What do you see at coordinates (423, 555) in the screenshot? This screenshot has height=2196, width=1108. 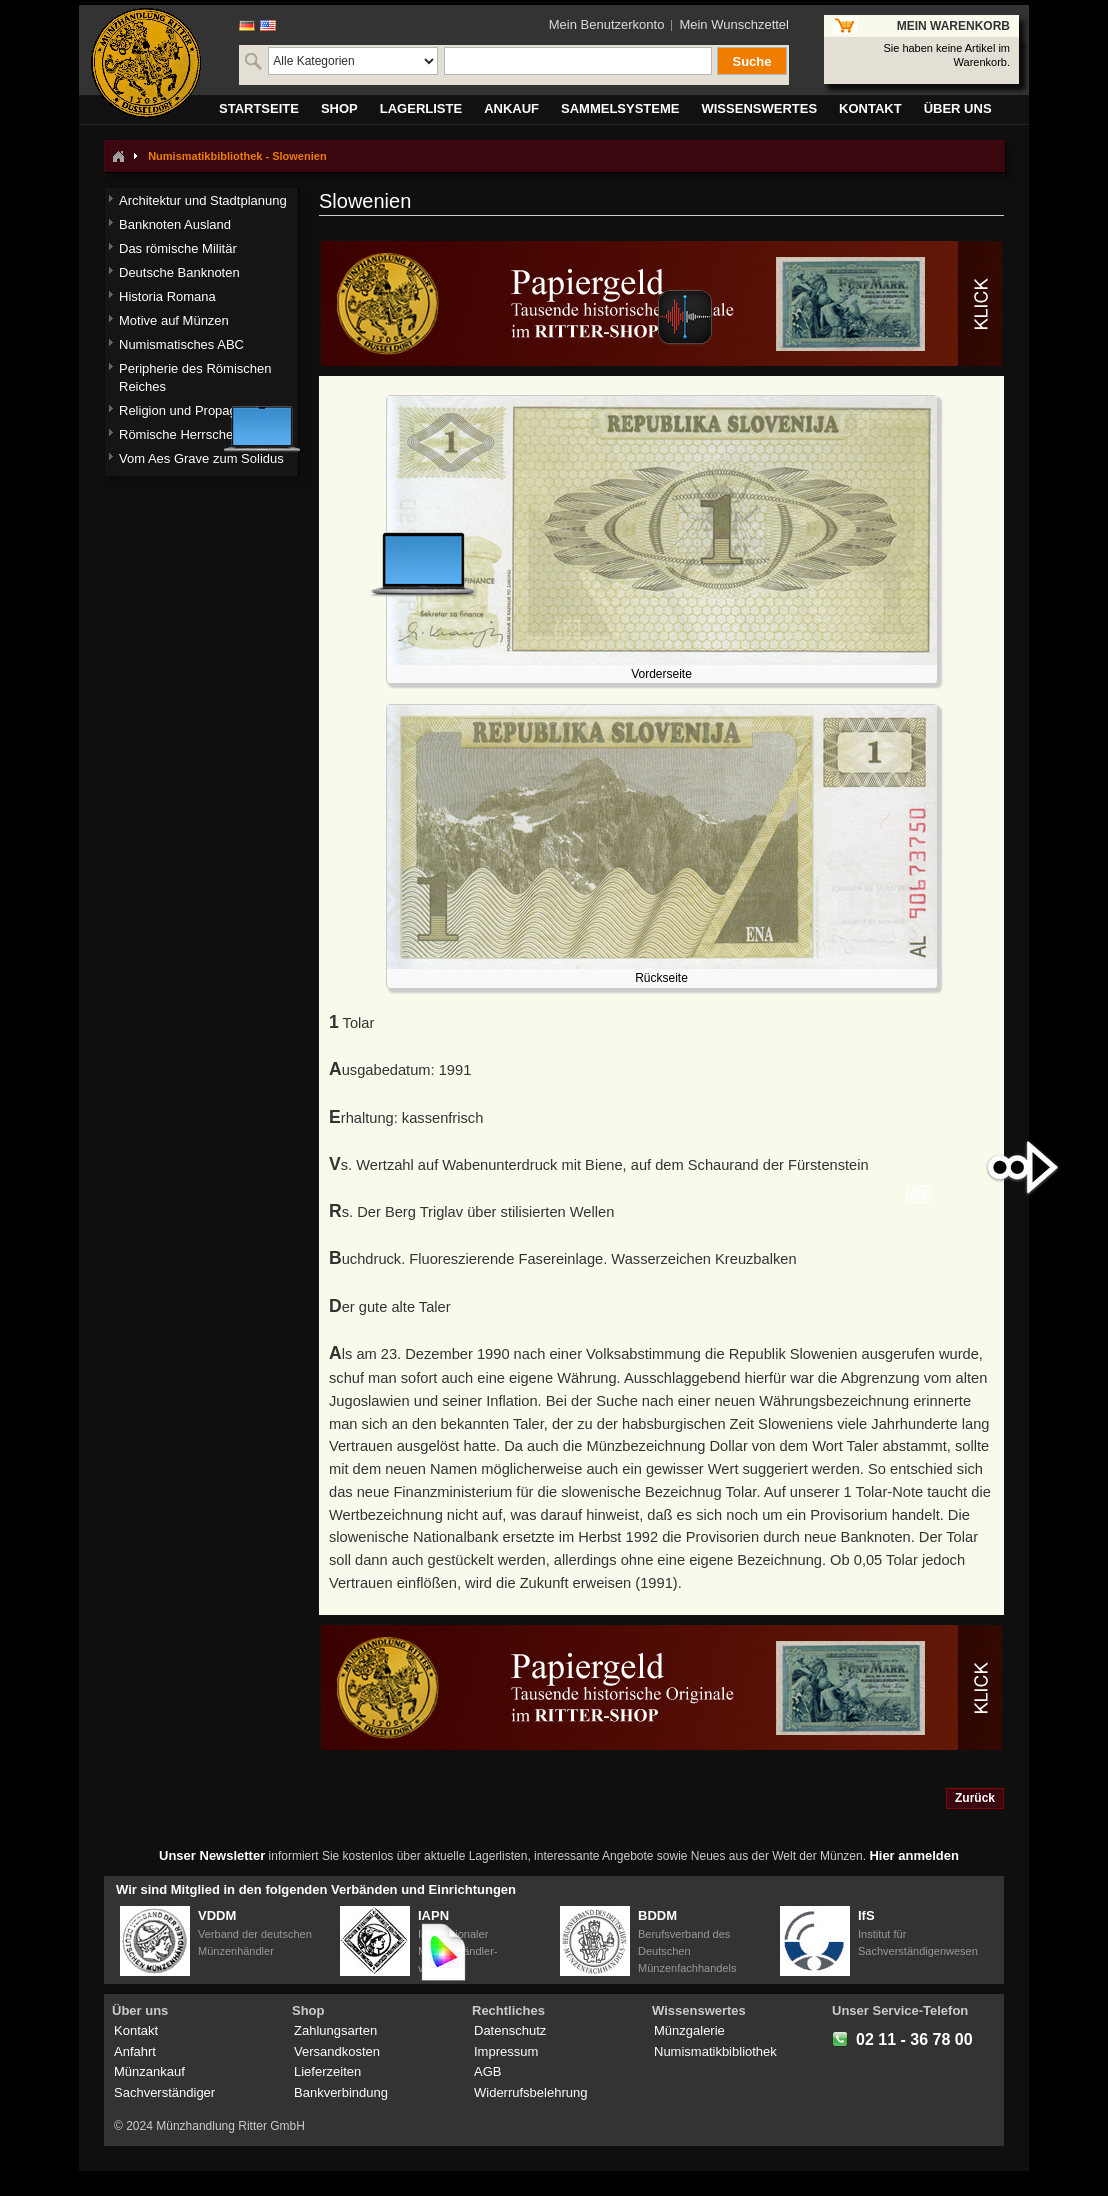 I see `macbook pro device identifier in system settings` at bounding box center [423, 555].